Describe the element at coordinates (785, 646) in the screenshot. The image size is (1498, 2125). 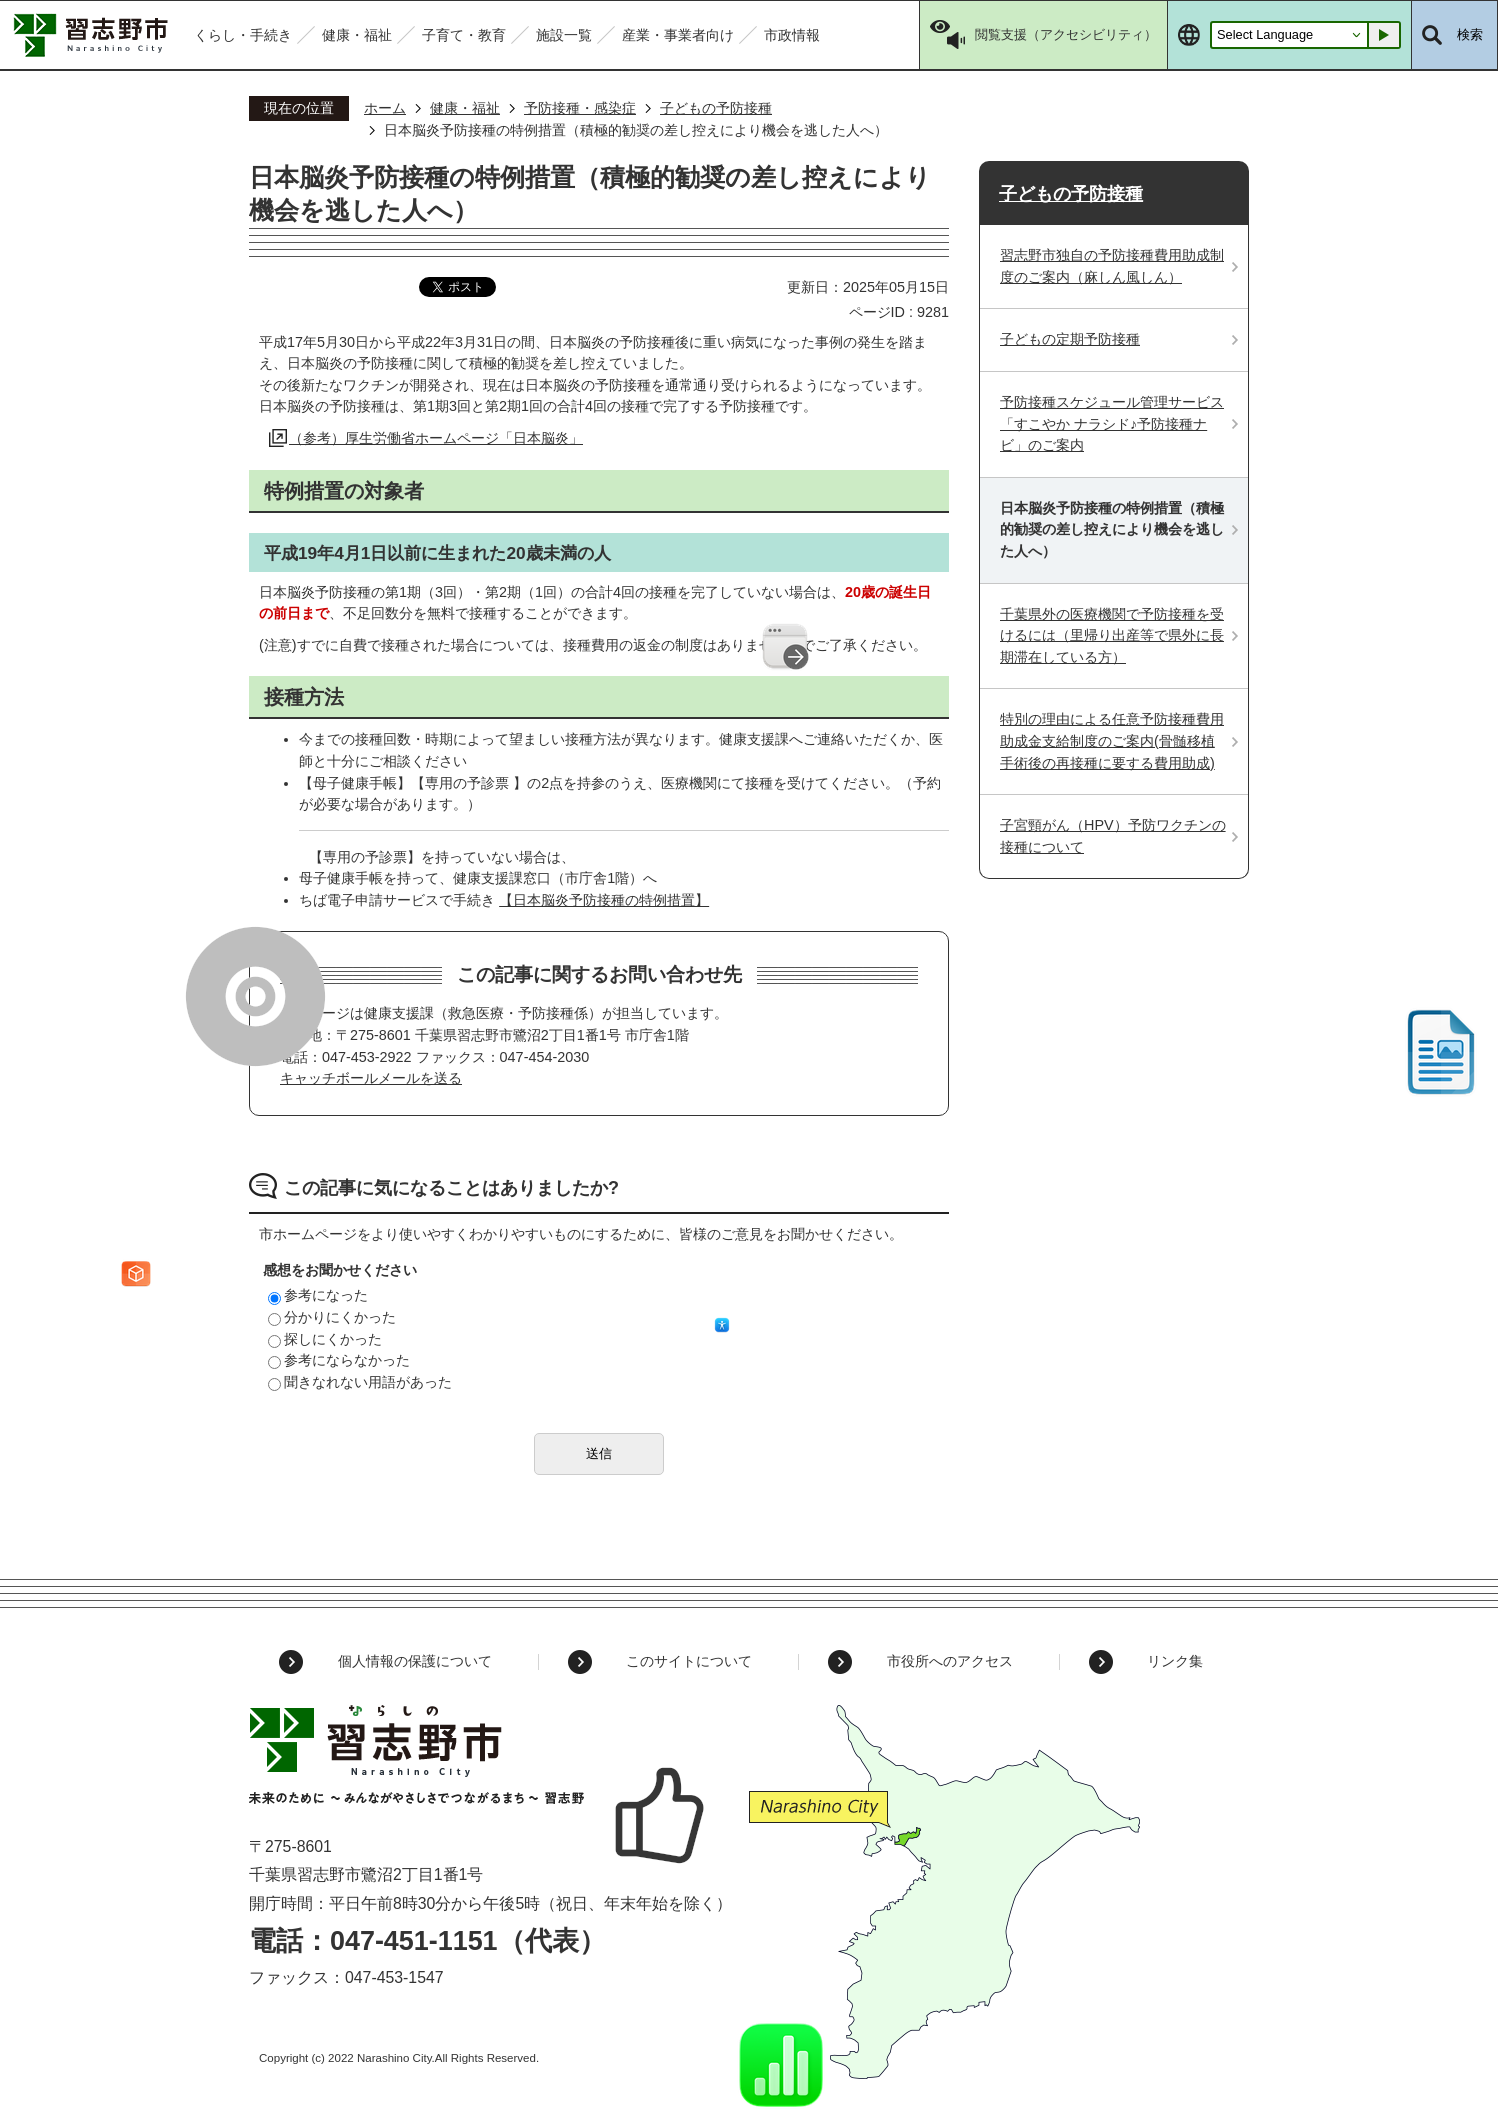
I see `run or execute the current application` at that location.